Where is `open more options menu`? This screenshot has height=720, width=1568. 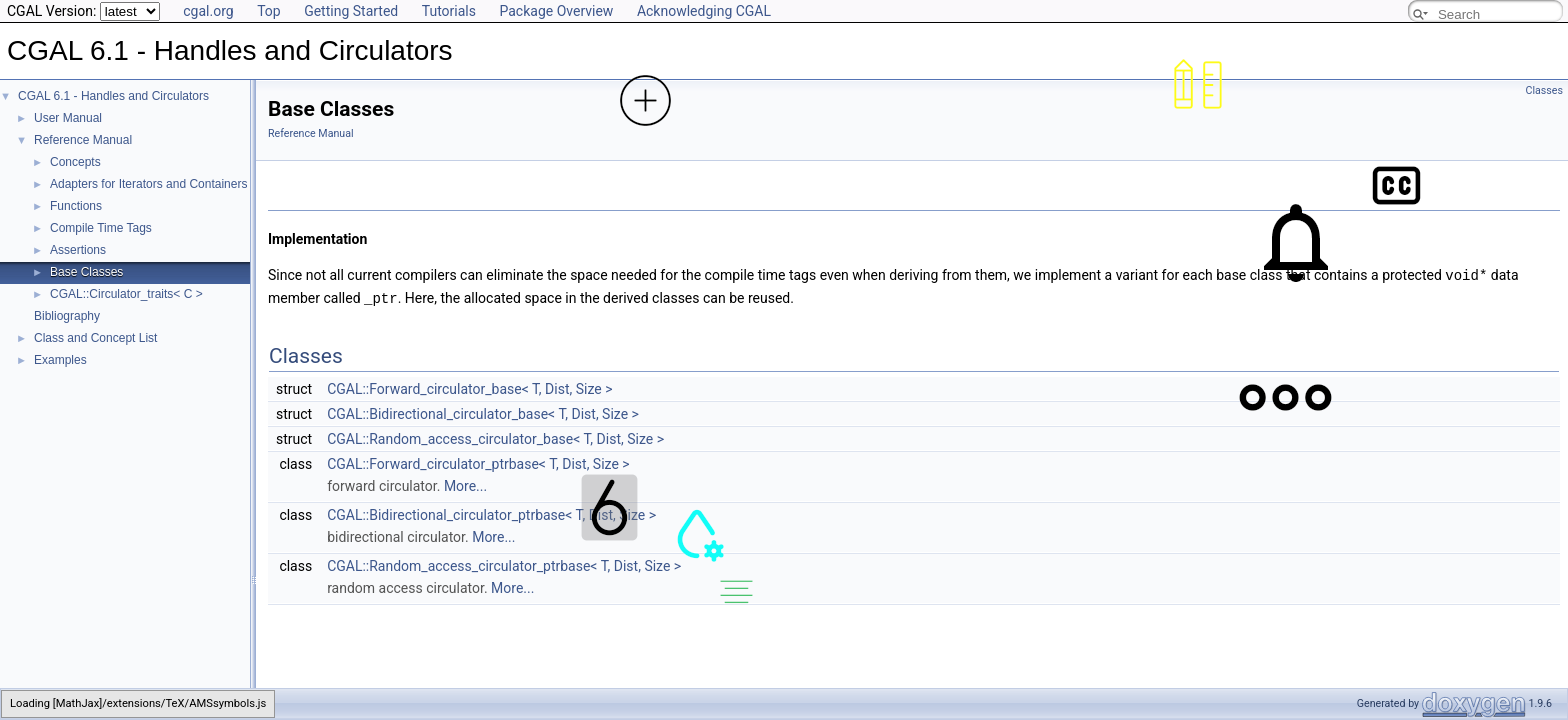 open more options menu is located at coordinates (1285, 397).